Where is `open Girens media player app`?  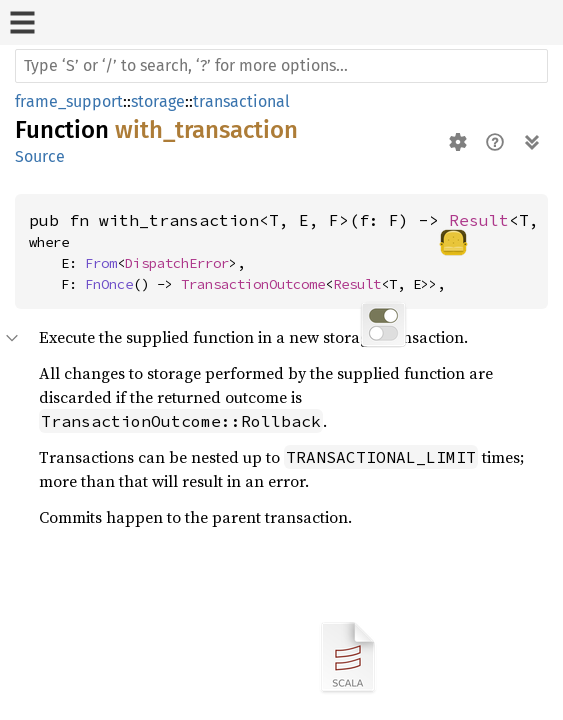 open Girens media player app is located at coordinates (453, 242).